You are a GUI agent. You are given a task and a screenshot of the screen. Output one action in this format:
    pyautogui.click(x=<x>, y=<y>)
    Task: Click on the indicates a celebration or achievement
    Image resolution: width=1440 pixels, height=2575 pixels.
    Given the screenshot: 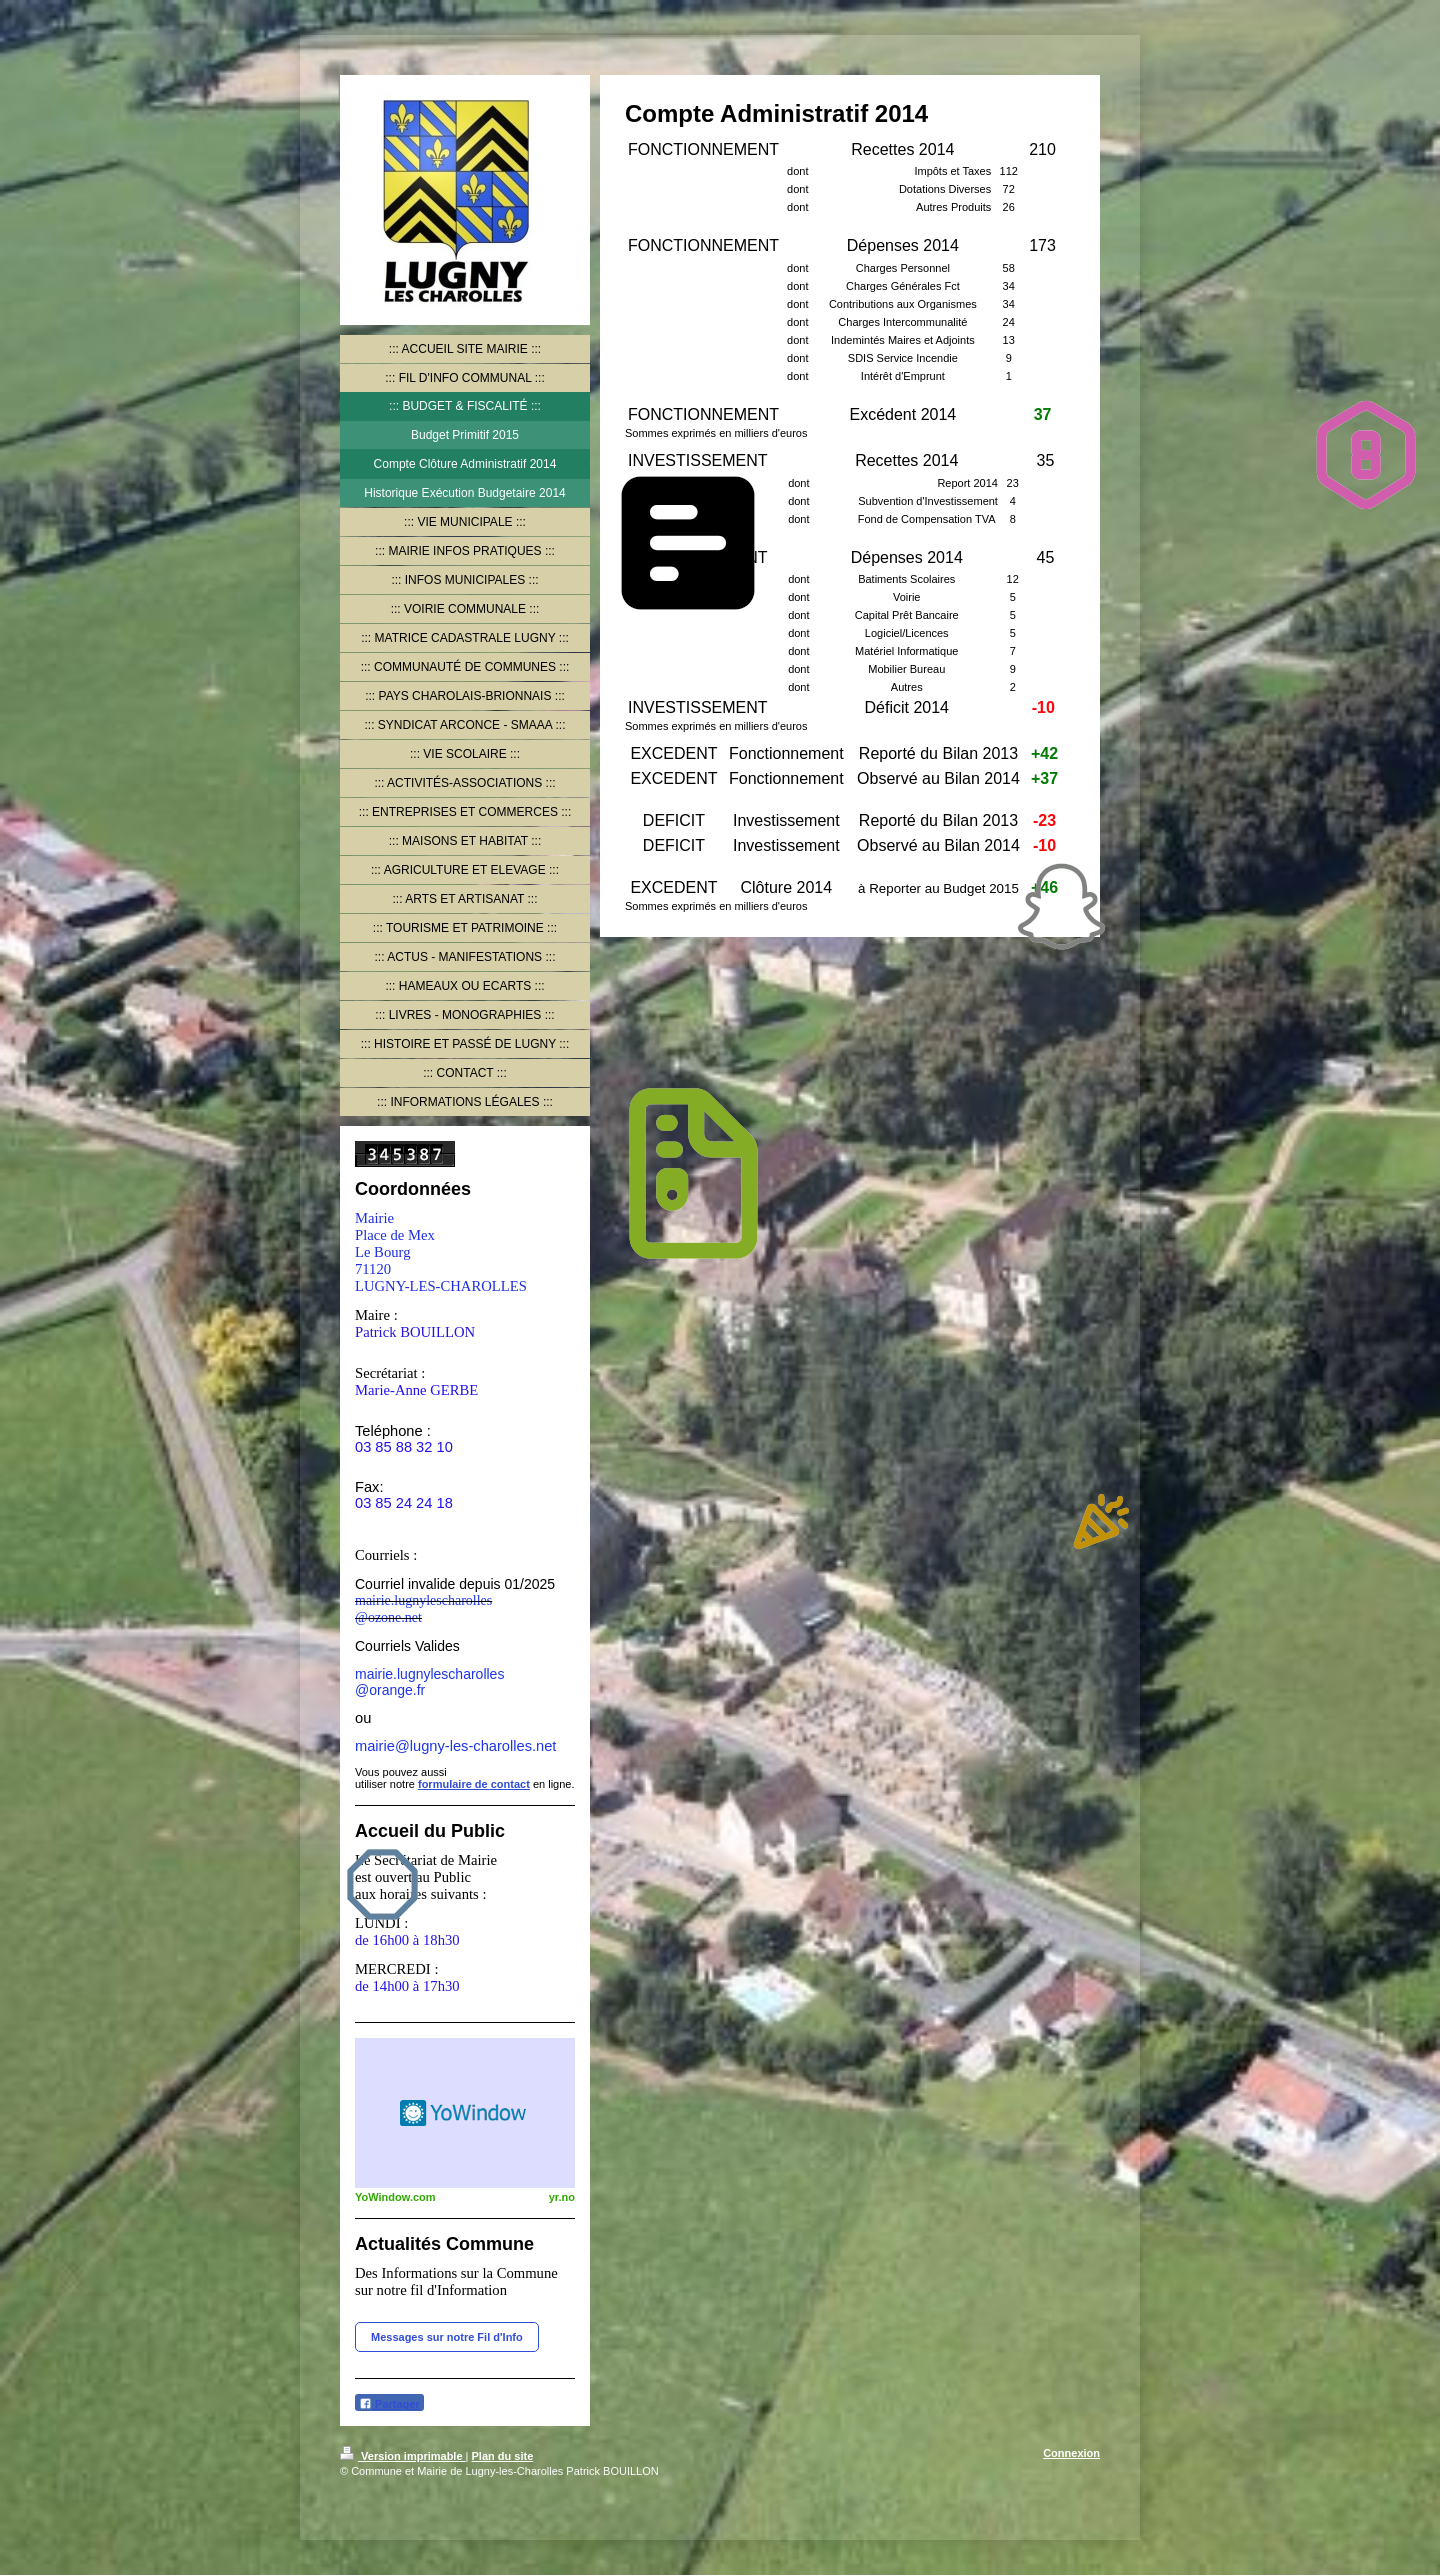 What is the action you would take?
    pyautogui.click(x=1098, y=1524)
    